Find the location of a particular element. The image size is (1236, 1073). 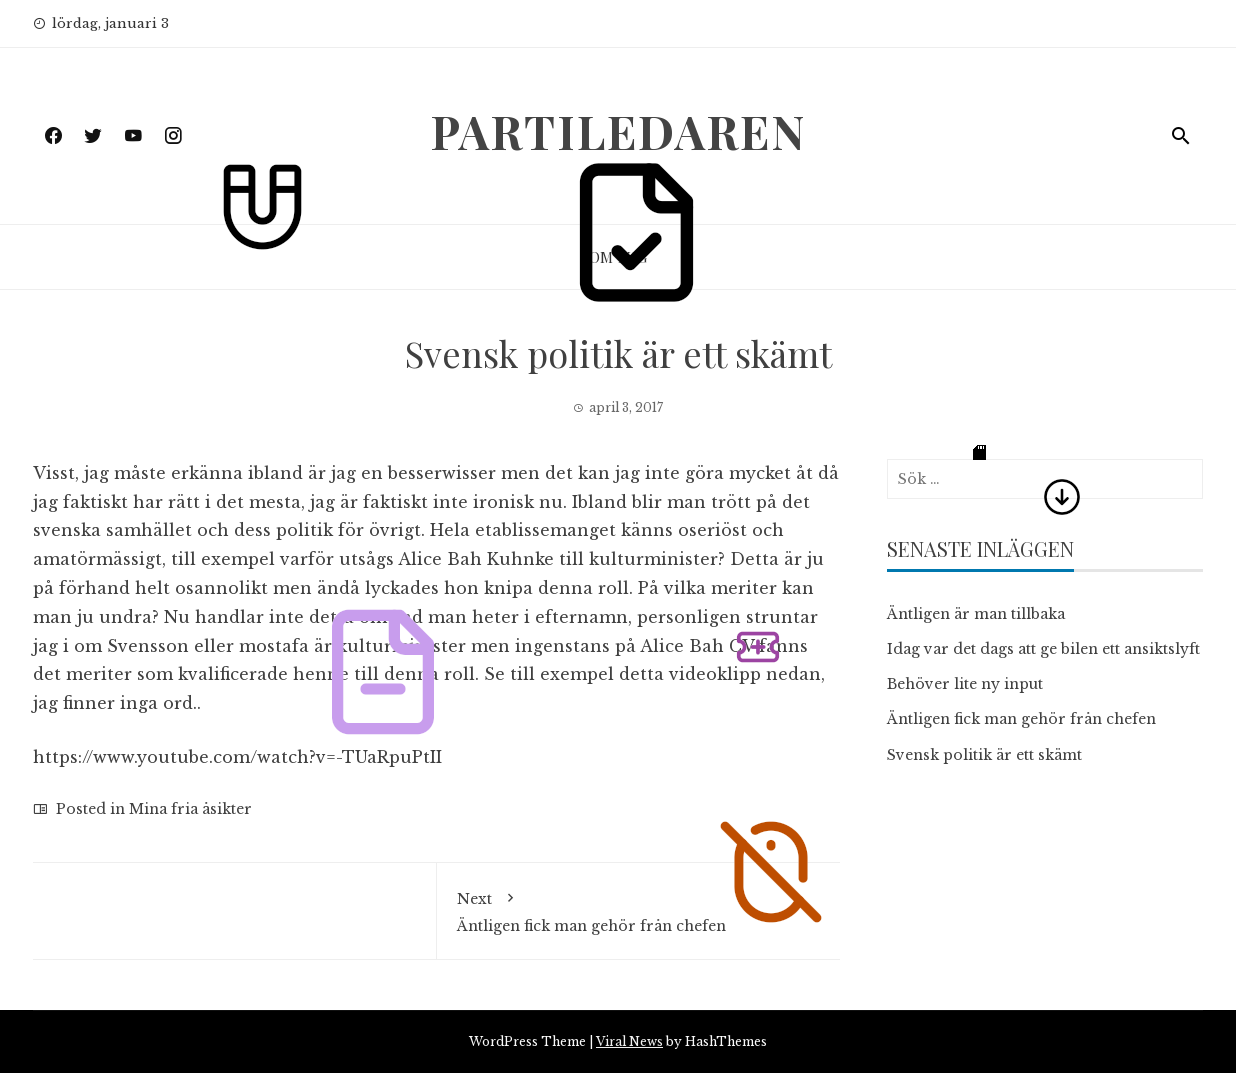

access sd card storage is located at coordinates (979, 452).